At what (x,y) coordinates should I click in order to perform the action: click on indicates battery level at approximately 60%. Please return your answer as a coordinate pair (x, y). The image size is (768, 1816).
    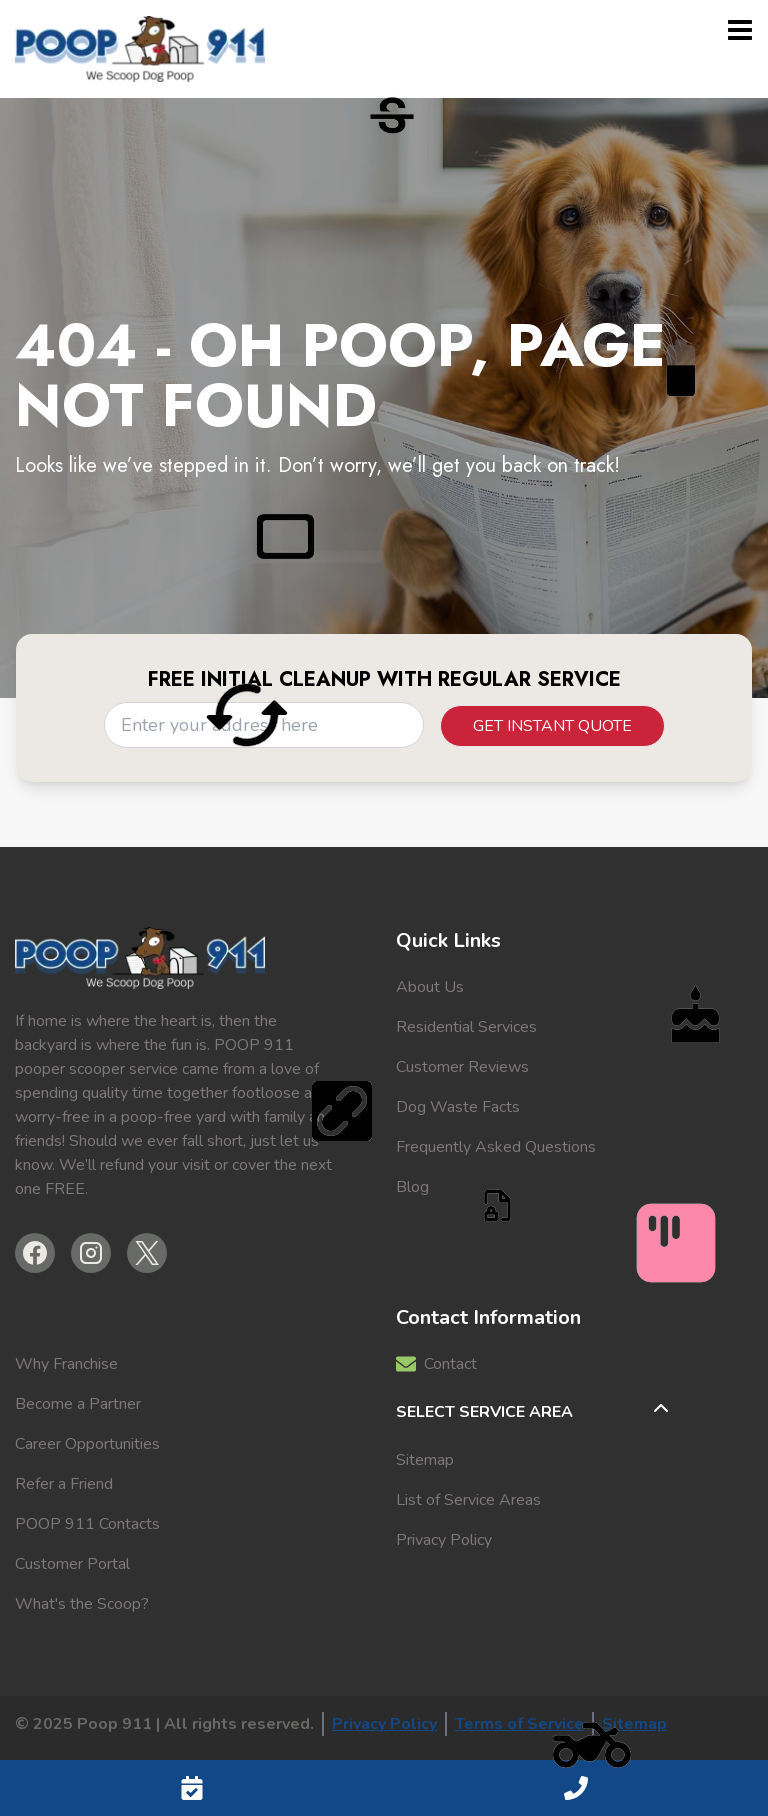
    Looking at the image, I should click on (681, 368).